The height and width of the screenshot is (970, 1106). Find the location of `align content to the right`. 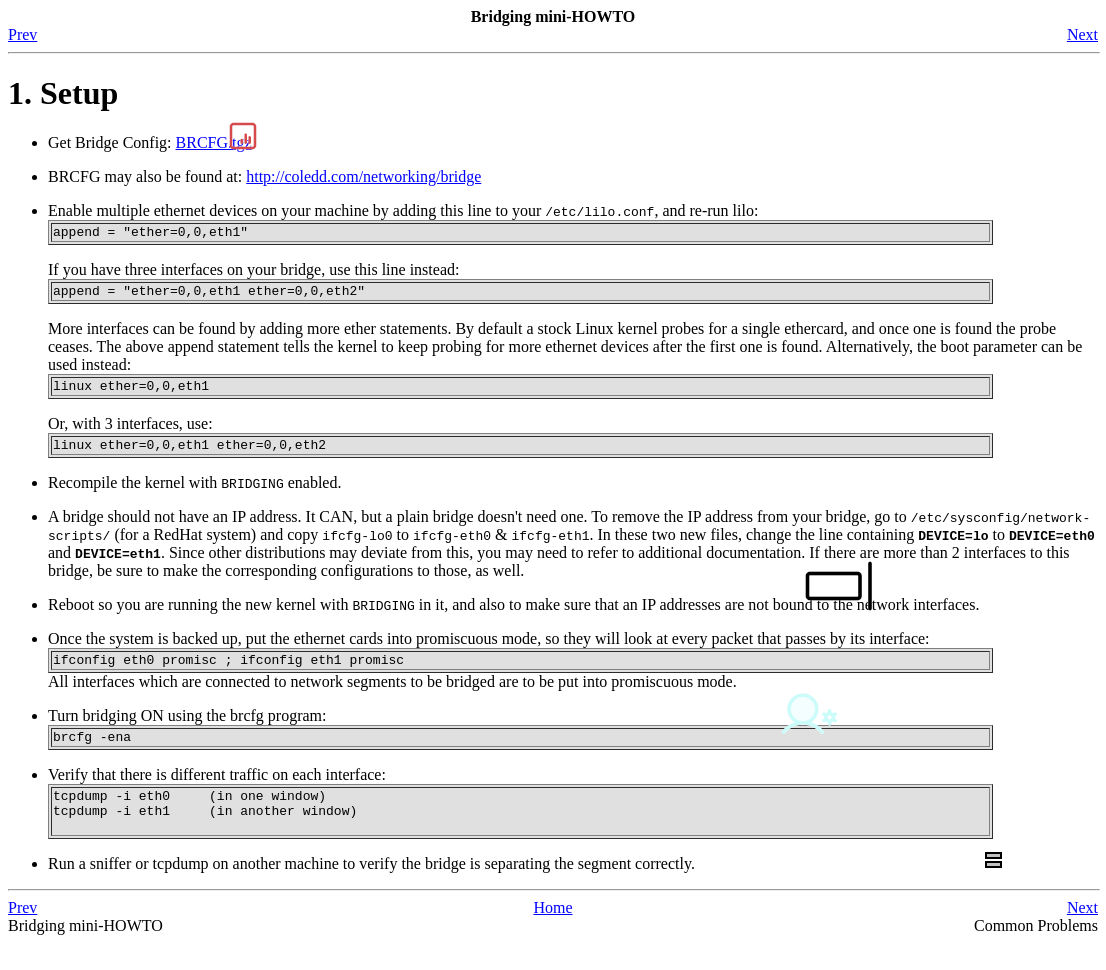

align content to the right is located at coordinates (840, 586).